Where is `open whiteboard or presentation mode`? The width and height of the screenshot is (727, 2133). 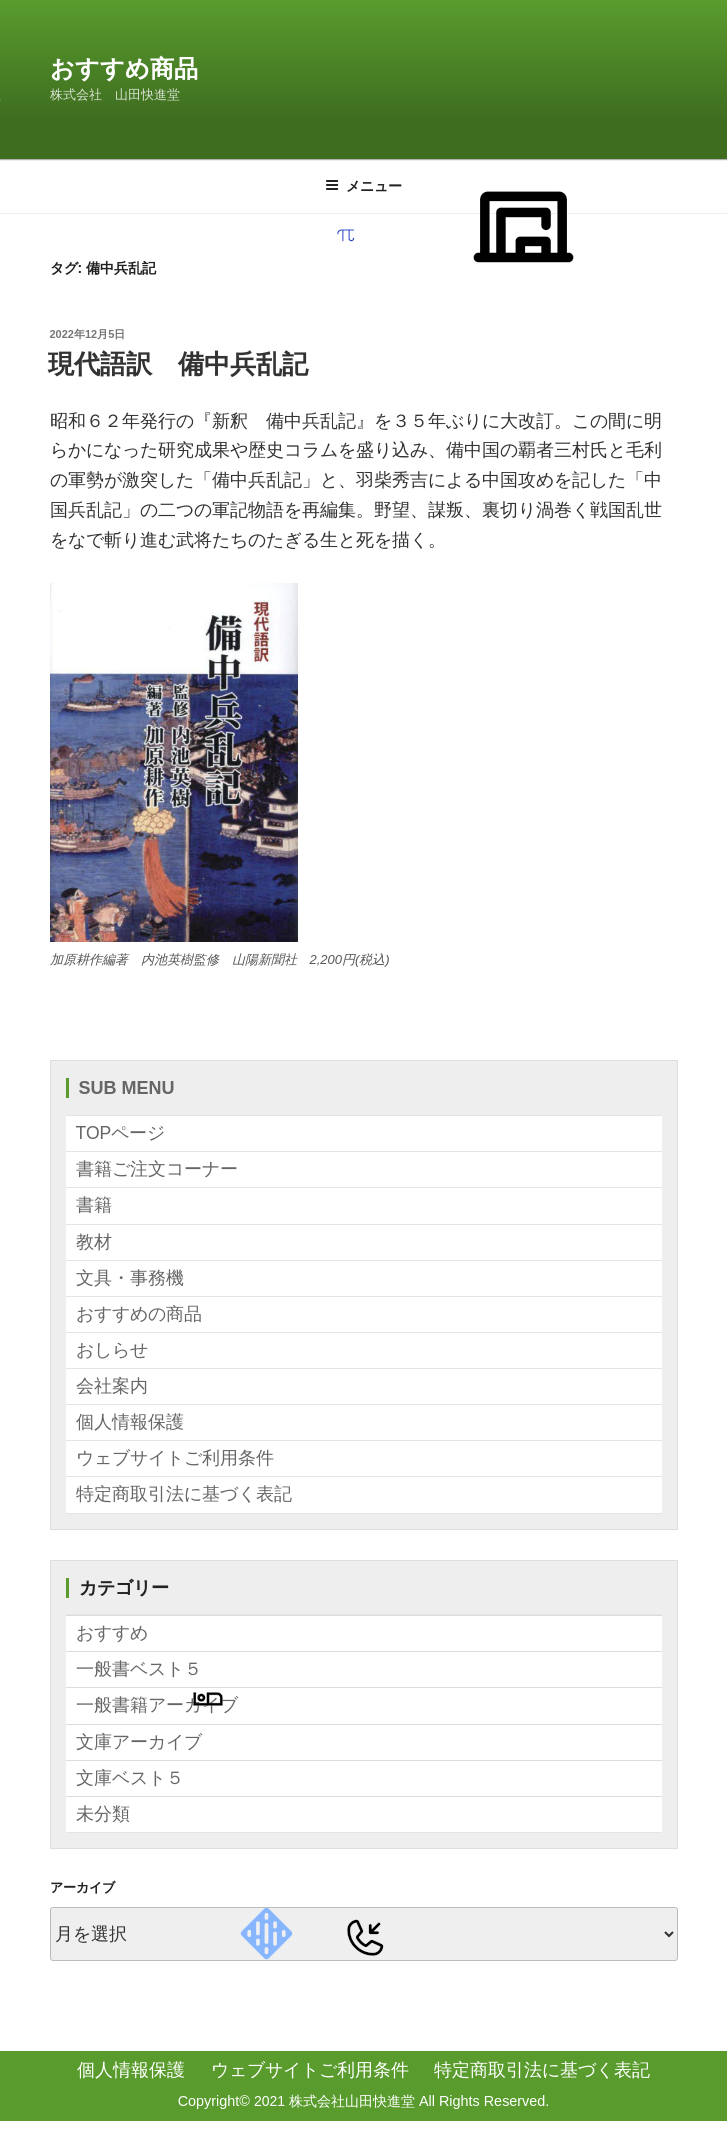
open whiteboard or presentation mode is located at coordinates (523, 228).